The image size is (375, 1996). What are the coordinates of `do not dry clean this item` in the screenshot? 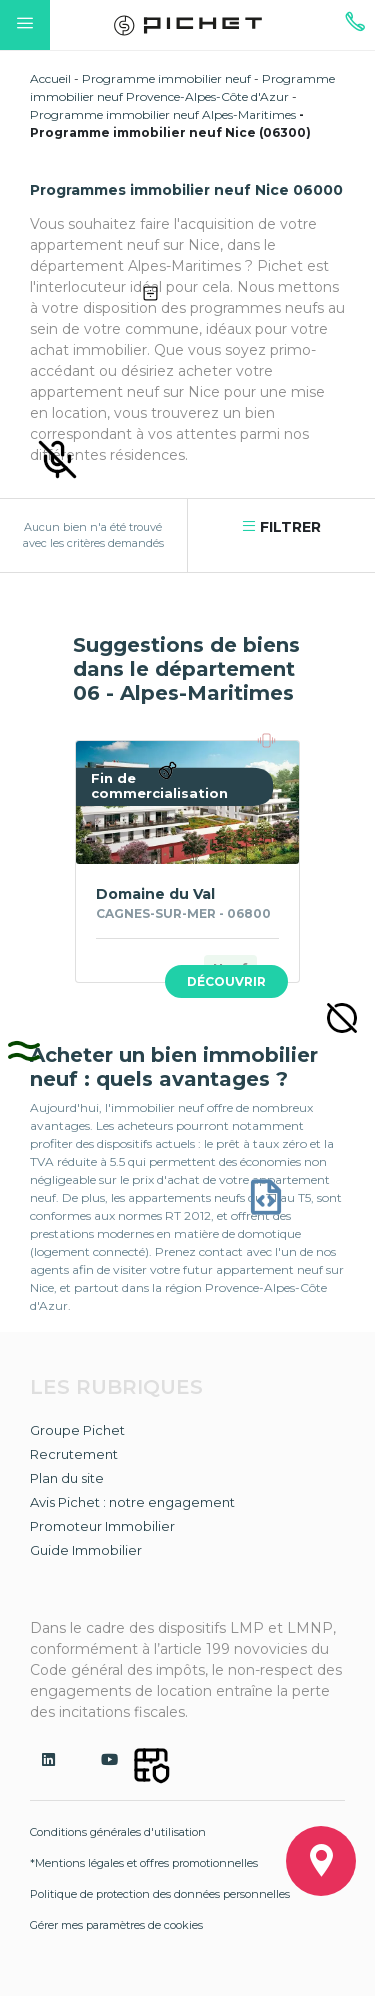 It's located at (342, 1018).